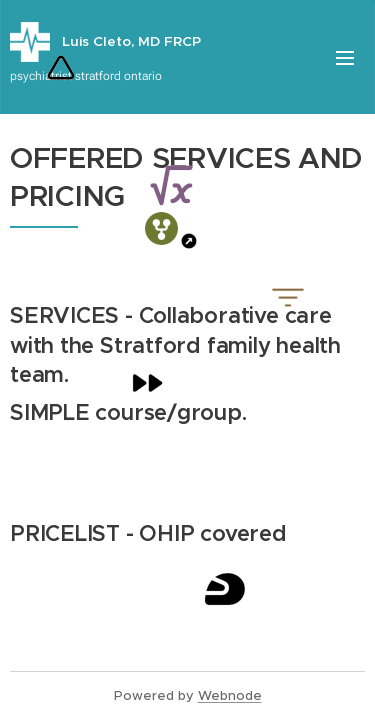 Image resolution: width=375 pixels, height=720 pixels. Describe the element at coordinates (161, 228) in the screenshot. I see `indicates a forked repository in your activity feed` at that location.